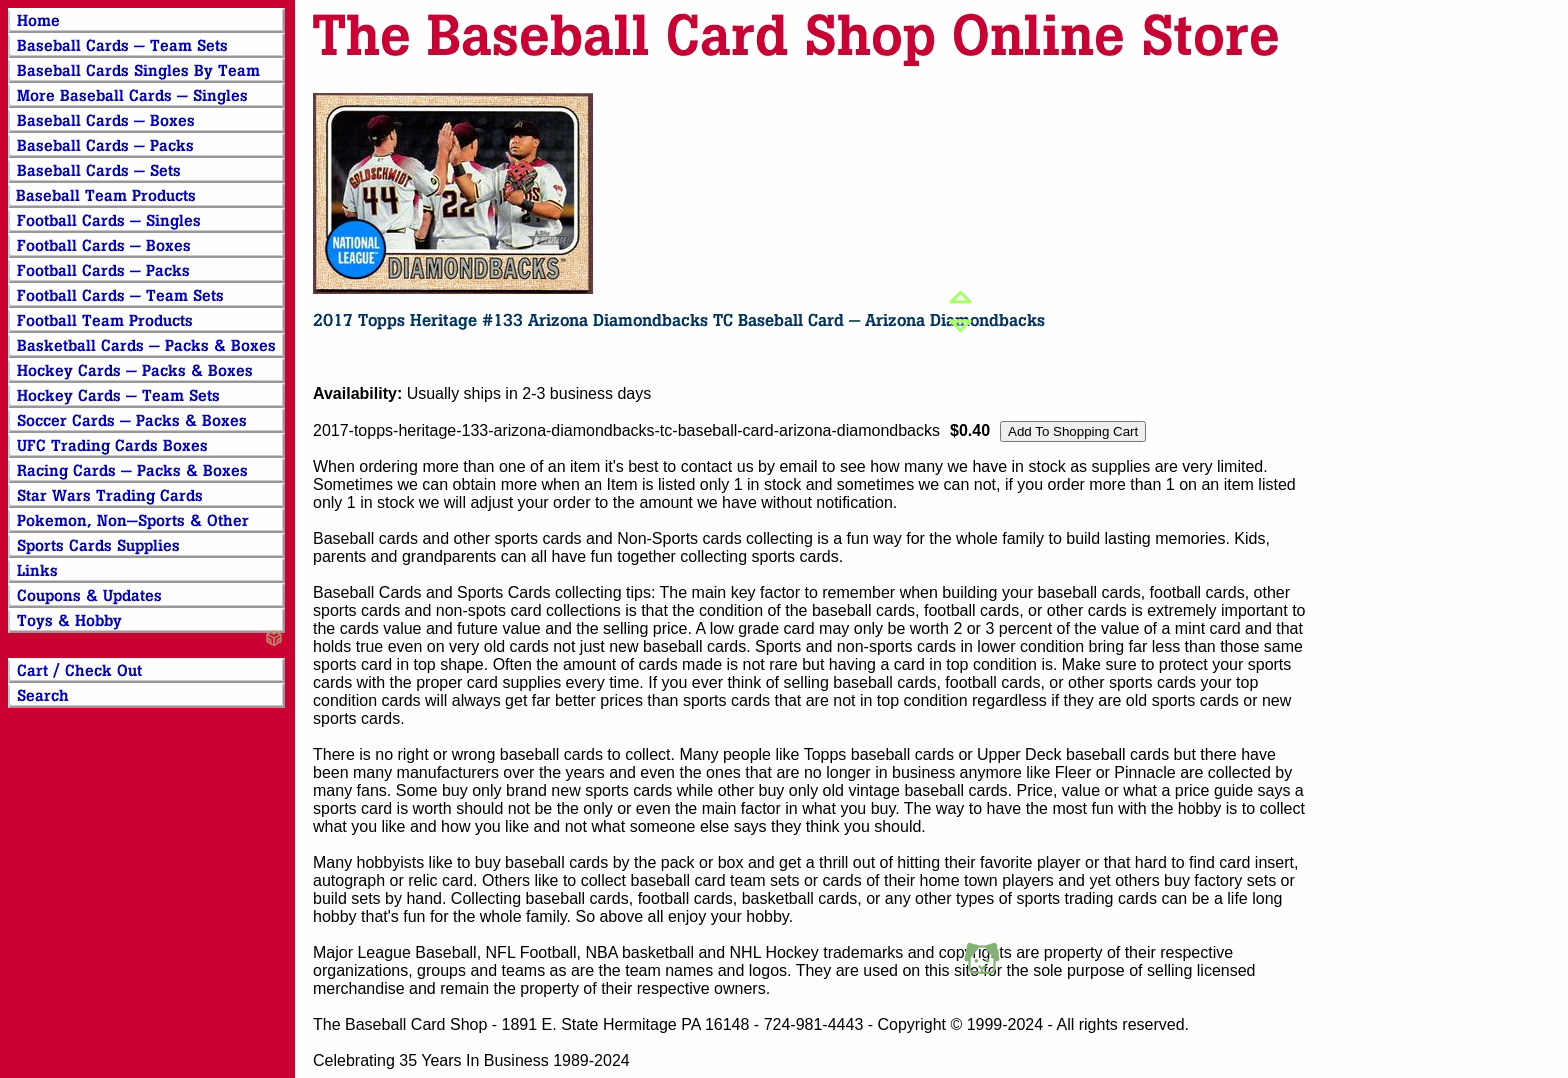 The height and width of the screenshot is (1078, 1568). I want to click on open codesandbox development environment, so click(274, 638).